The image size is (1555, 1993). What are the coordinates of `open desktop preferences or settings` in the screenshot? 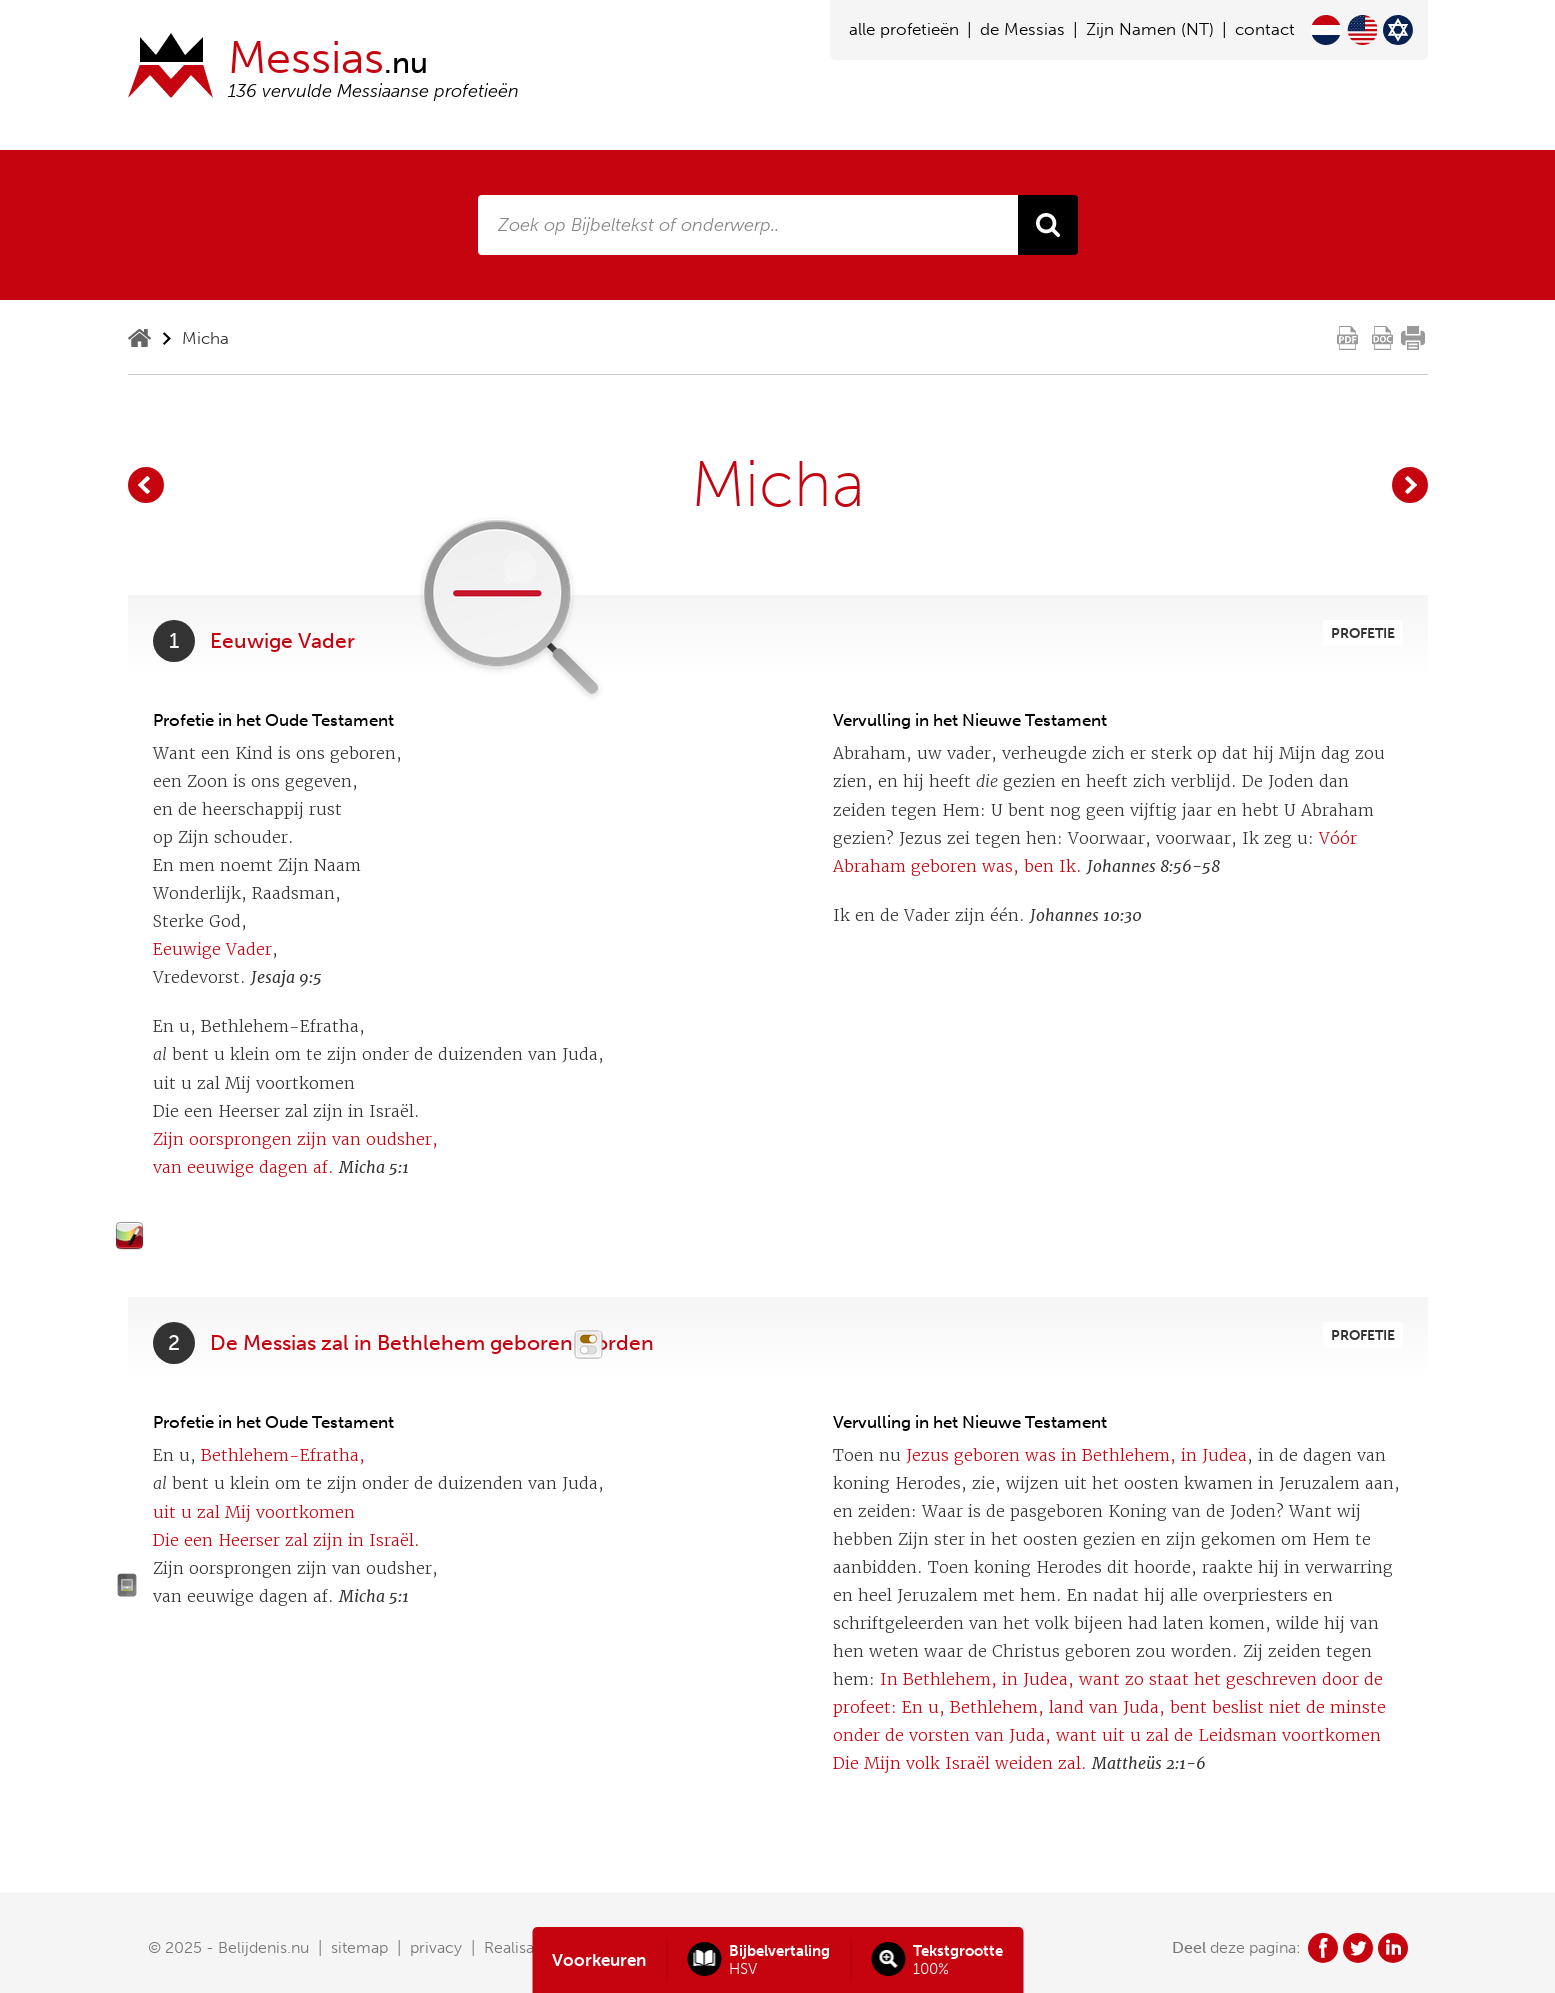 It's located at (588, 1344).